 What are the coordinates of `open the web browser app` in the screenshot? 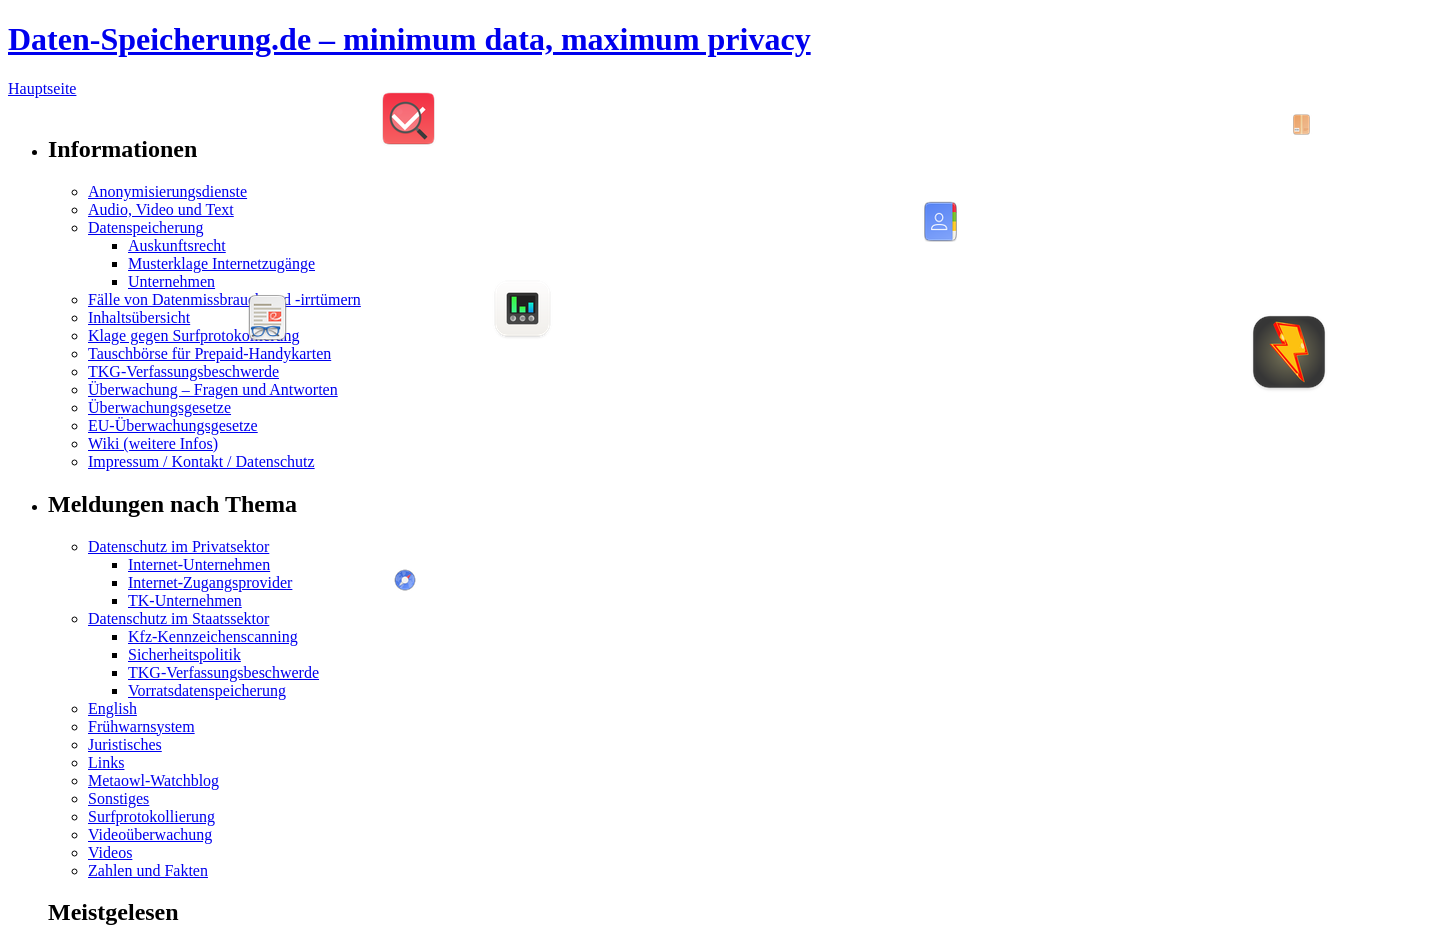 It's located at (405, 580).